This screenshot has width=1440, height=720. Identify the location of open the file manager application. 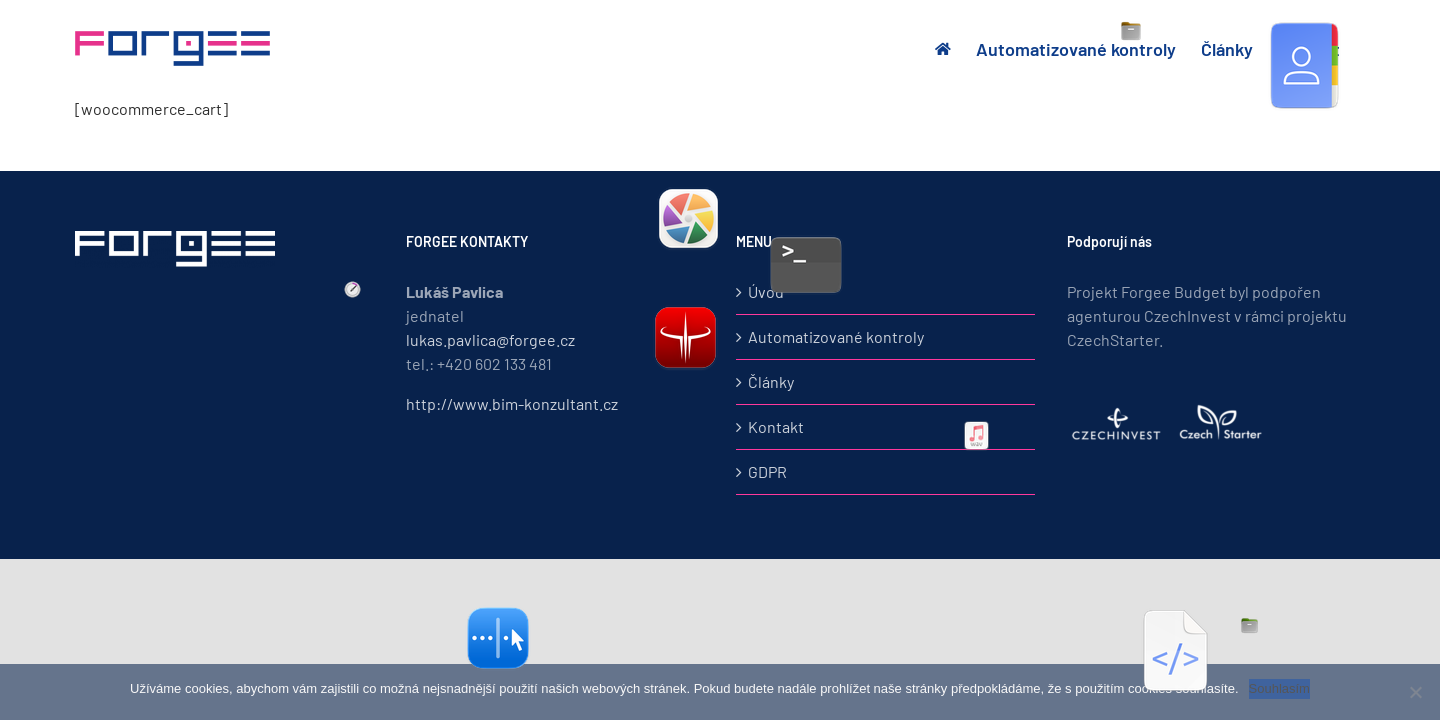
(1249, 625).